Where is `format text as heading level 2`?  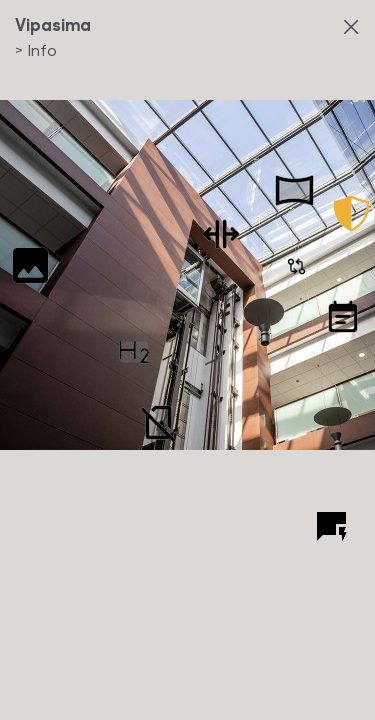
format text as heading level 2 is located at coordinates (132, 351).